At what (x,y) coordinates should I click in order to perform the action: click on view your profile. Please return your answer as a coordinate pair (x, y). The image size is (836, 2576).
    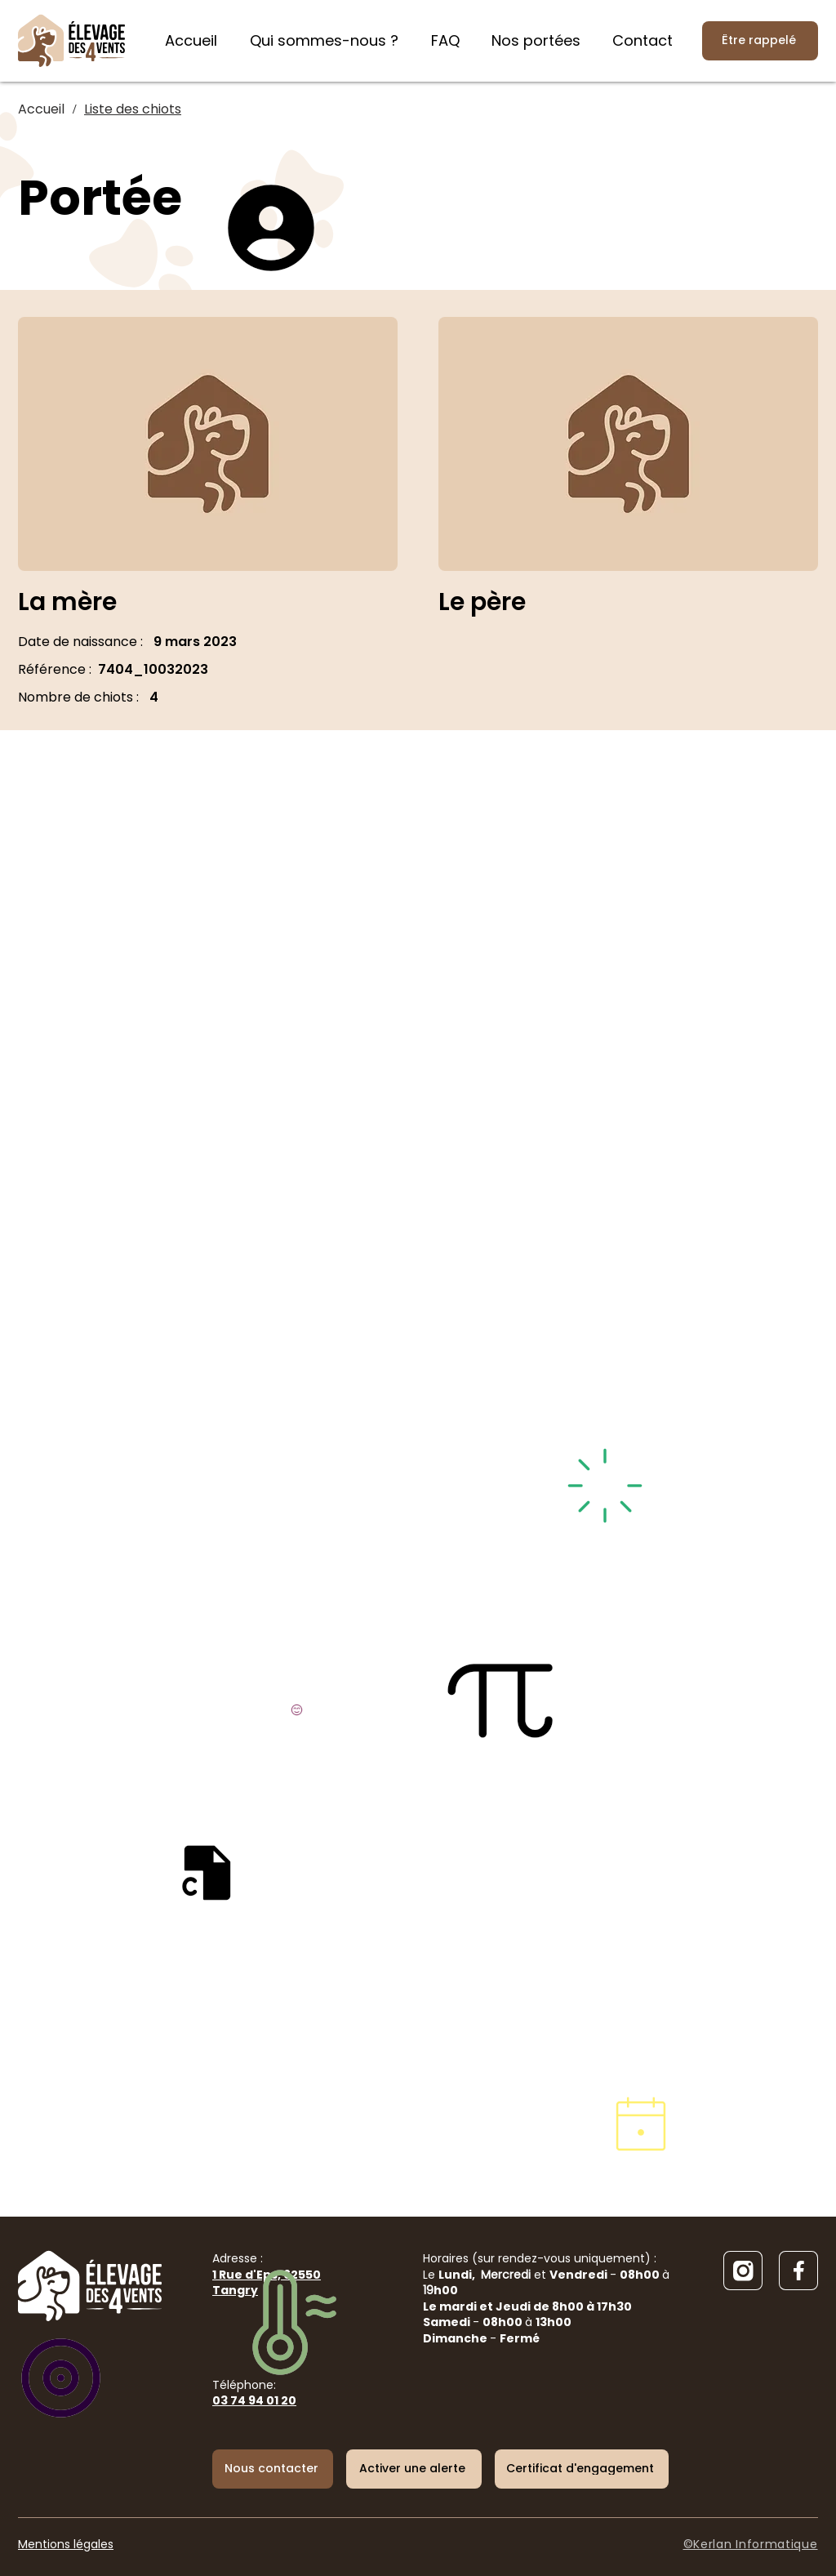
    Looking at the image, I should click on (271, 228).